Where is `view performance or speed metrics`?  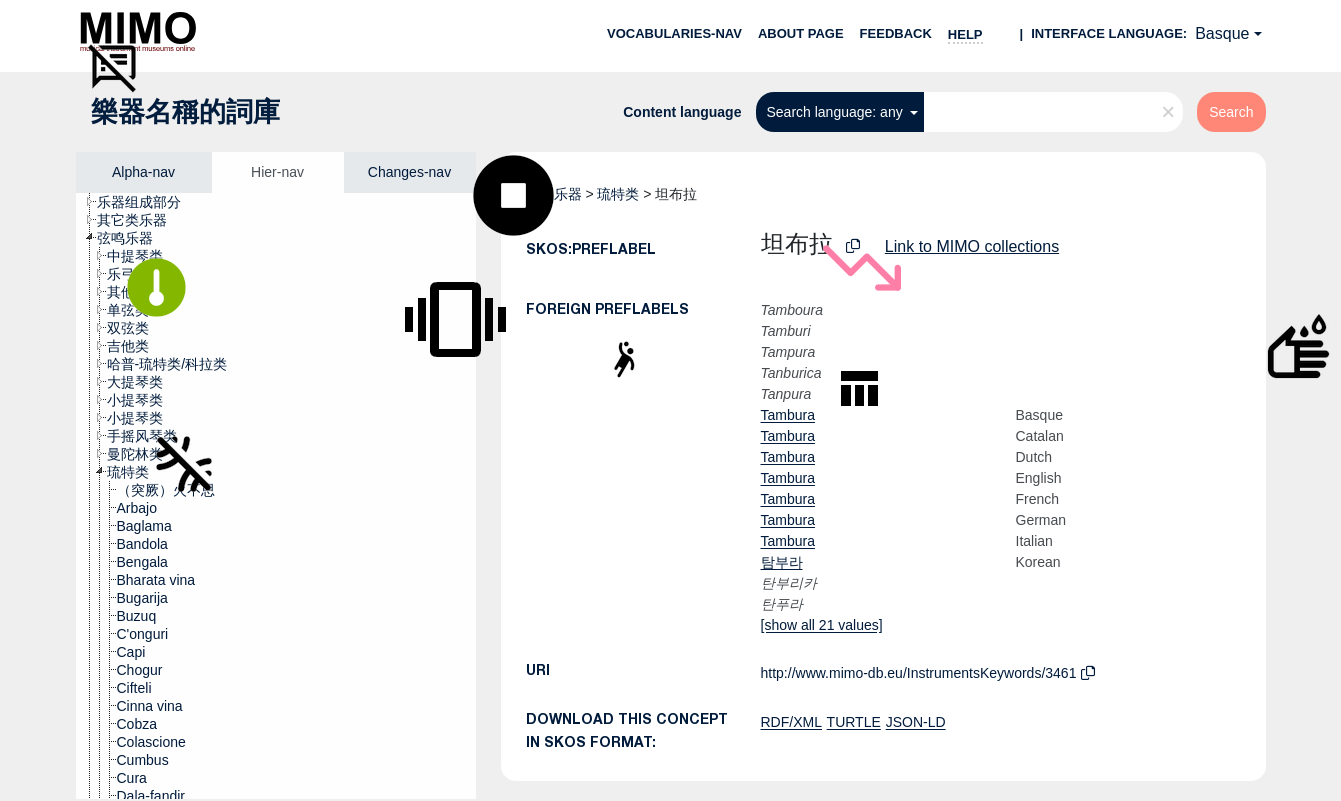
view performance or speed metrics is located at coordinates (156, 287).